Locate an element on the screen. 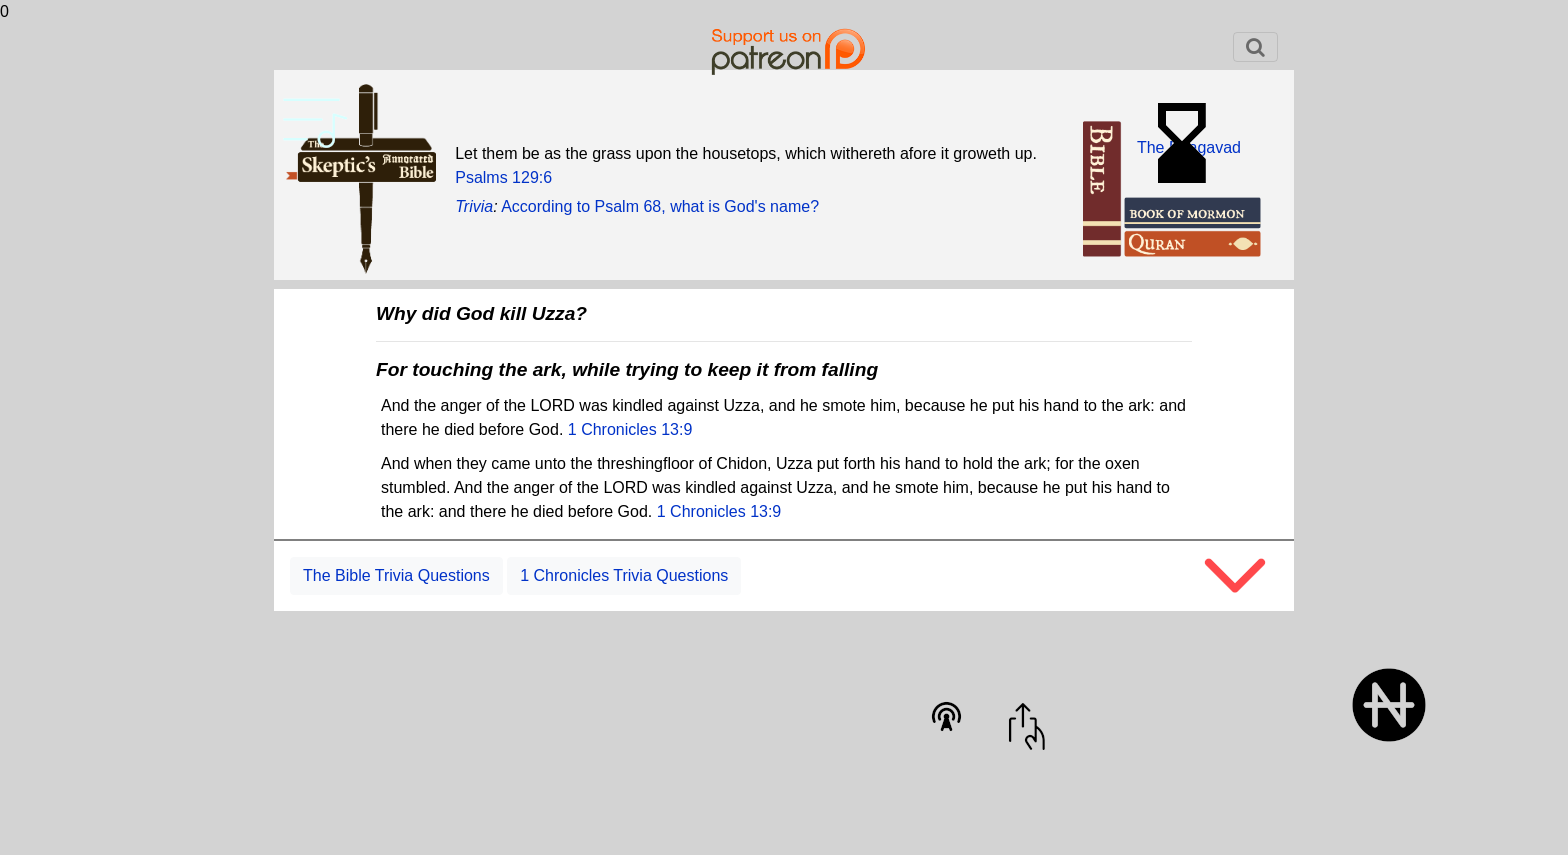  view balance in Nigerian naira is located at coordinates (1389, 705).